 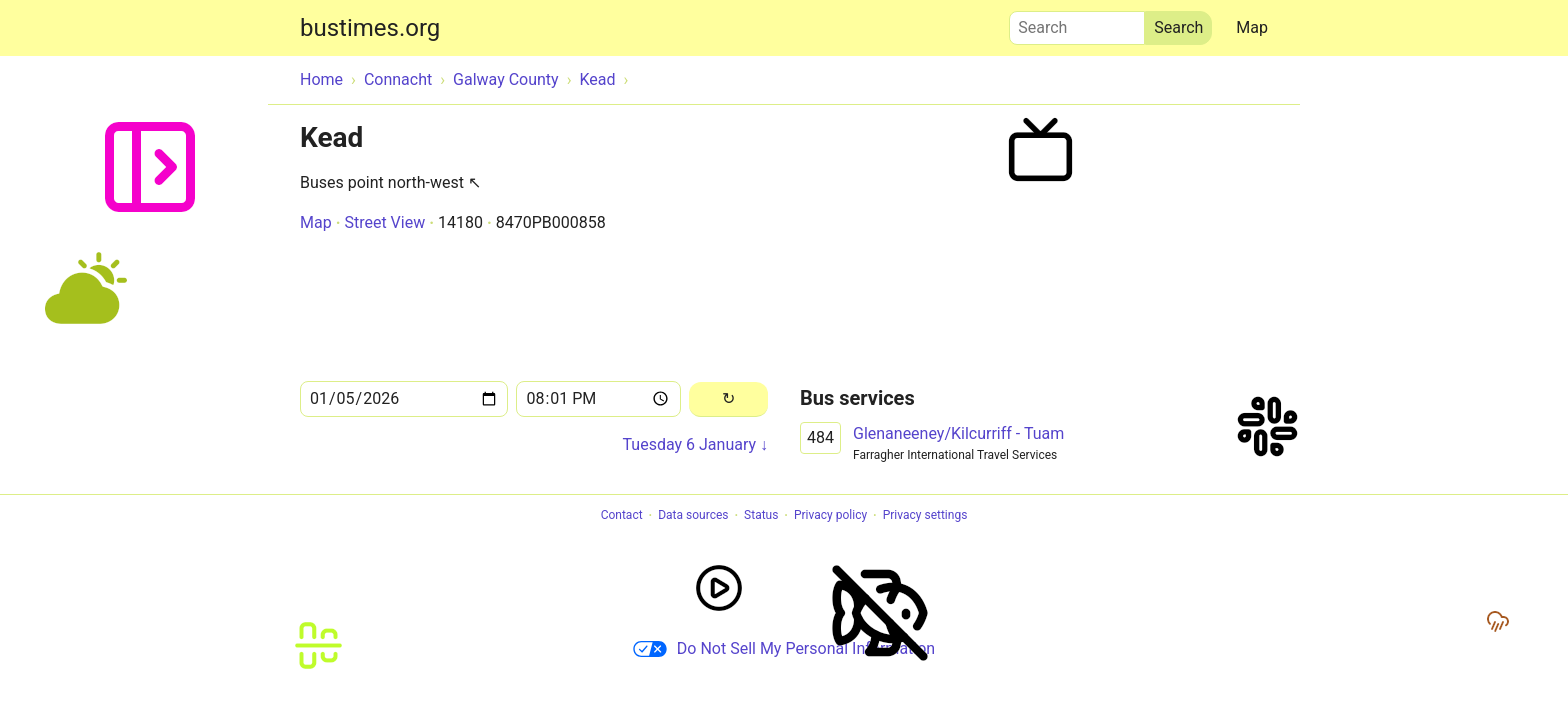 What do you see at coordinates (1498, 621) in the screenshot?
I see `indicates rainy and windy weather conditions` at bounding box center [1498, 621].